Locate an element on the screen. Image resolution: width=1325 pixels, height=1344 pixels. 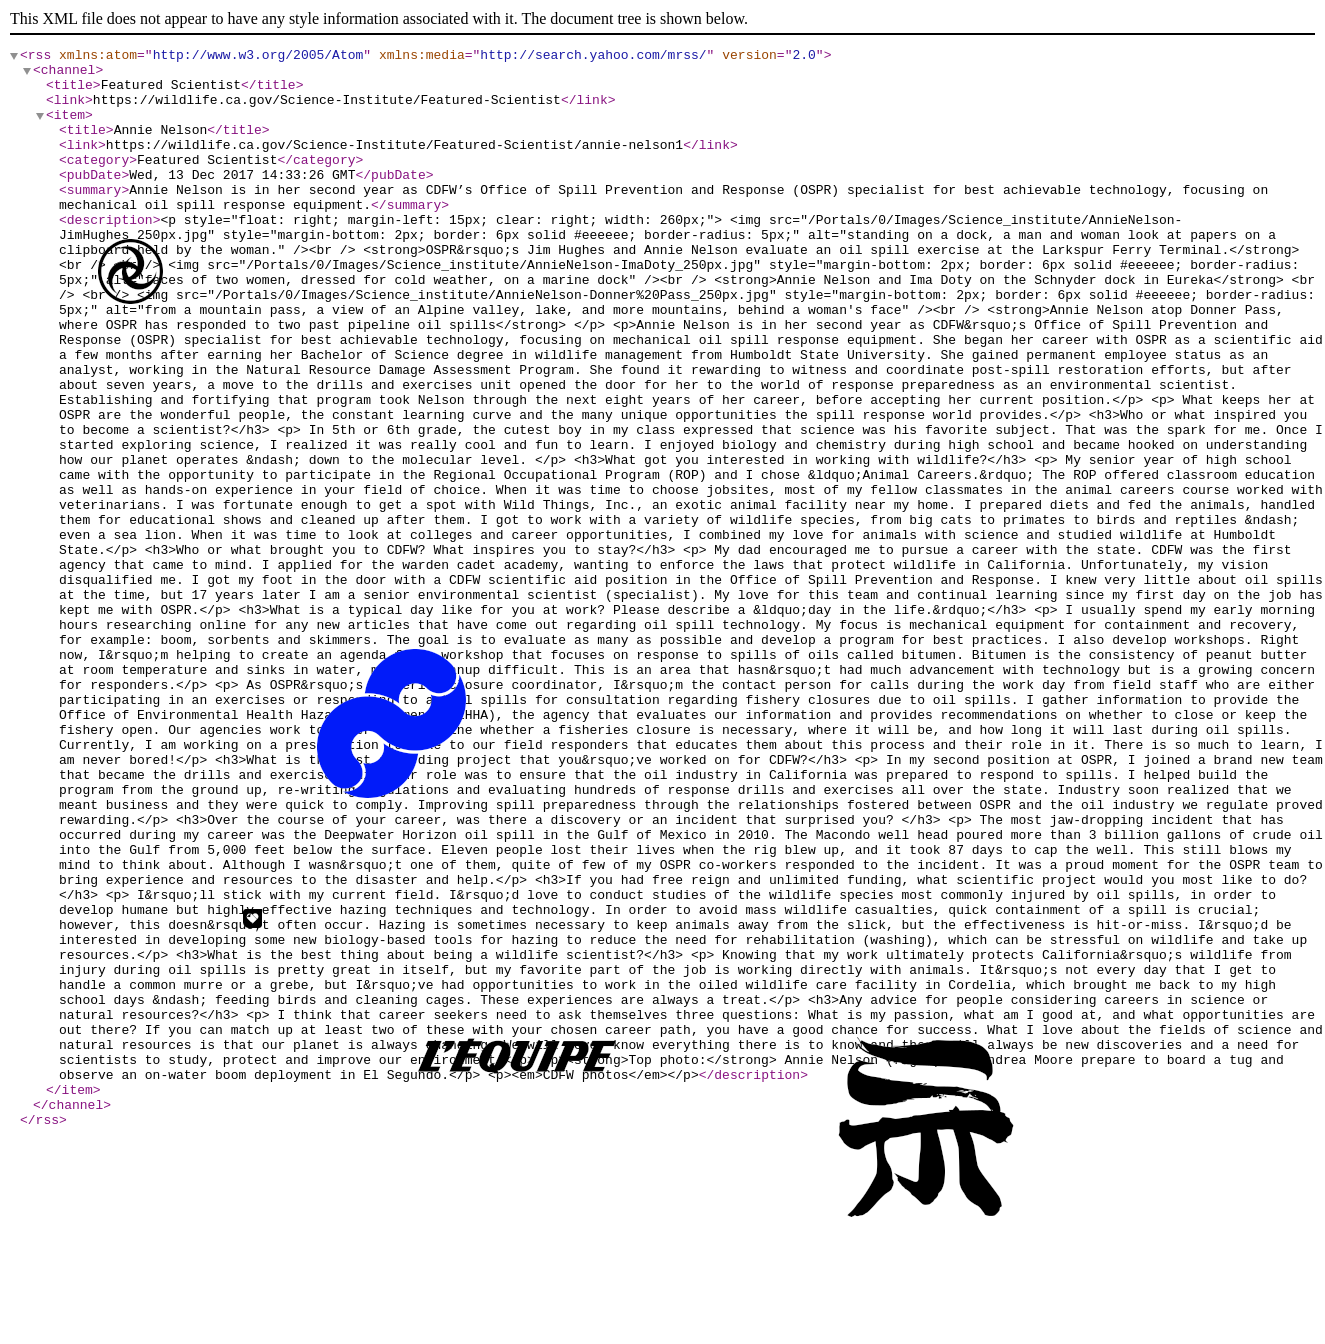
link to L'Équipe sports news website is located at coordinates (517, 1056).